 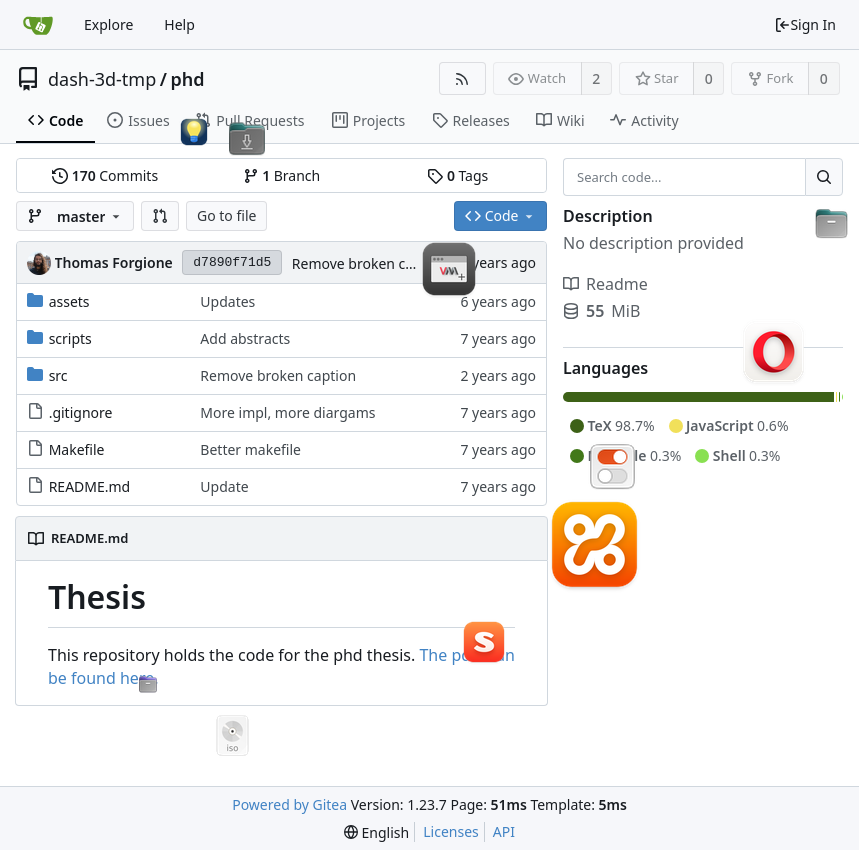 I want to click on a CD/DVD disc image file (ISO format), so click(x=232, y=735).